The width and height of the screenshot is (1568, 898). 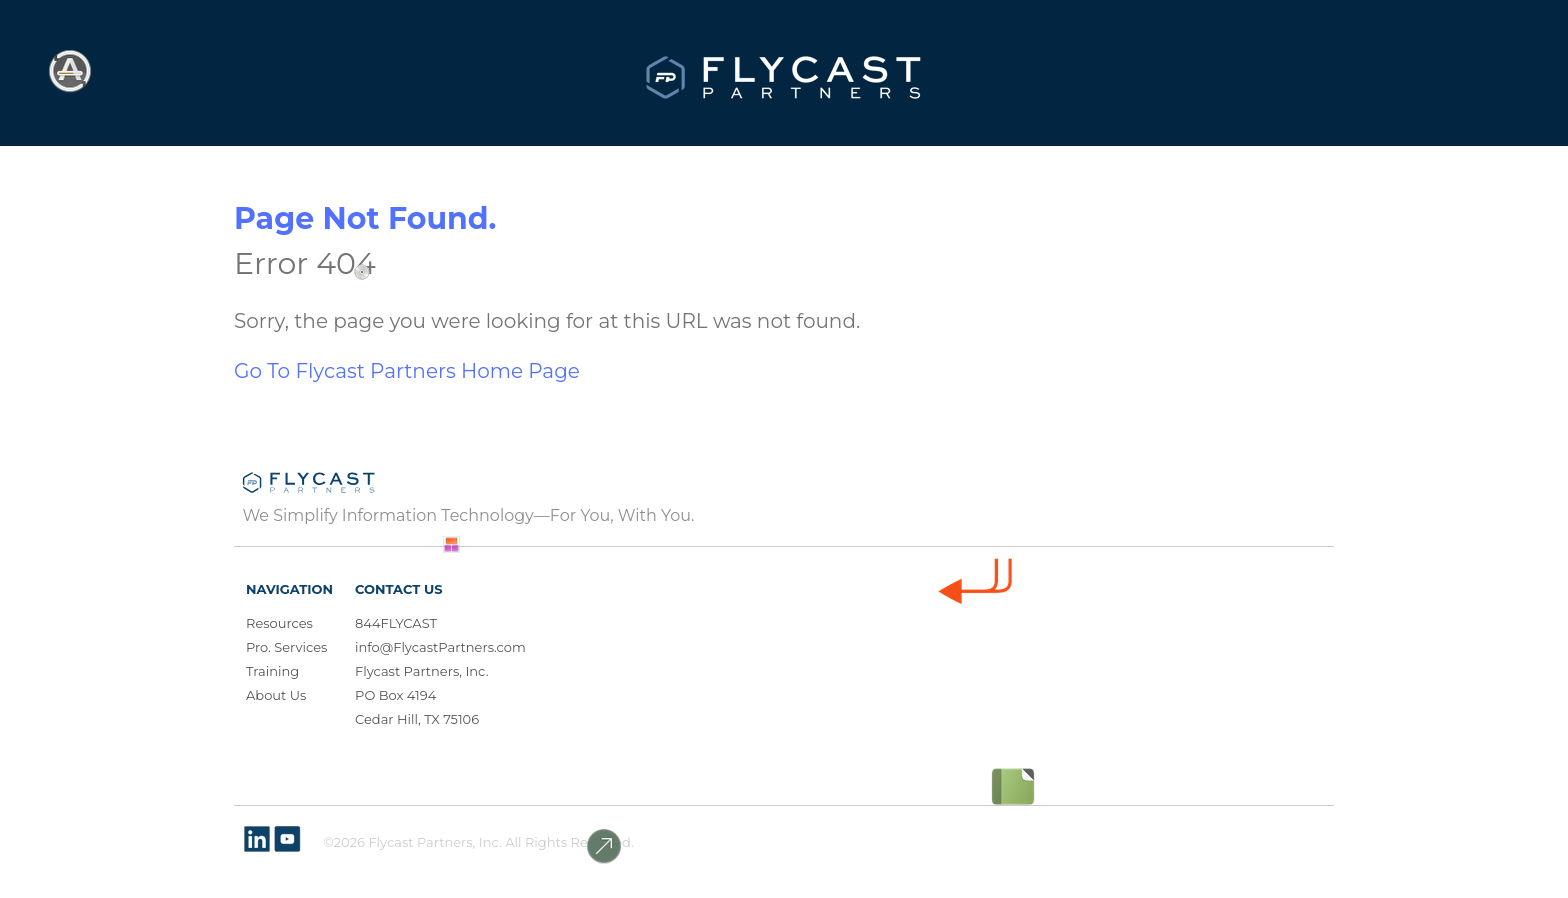 I want to click on check for available software updates, so click(x=70, y=71).